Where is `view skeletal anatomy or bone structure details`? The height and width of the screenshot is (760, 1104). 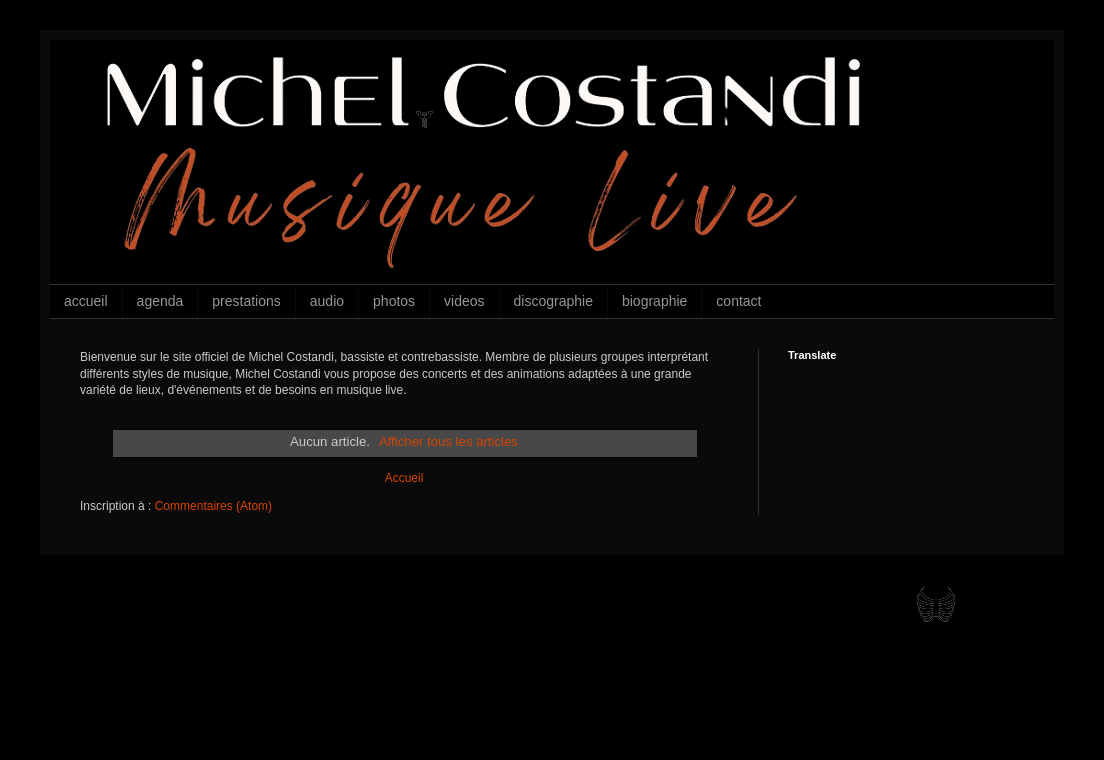 view skeletal anatomy or bone structure details is located at coordinates (936, 605).